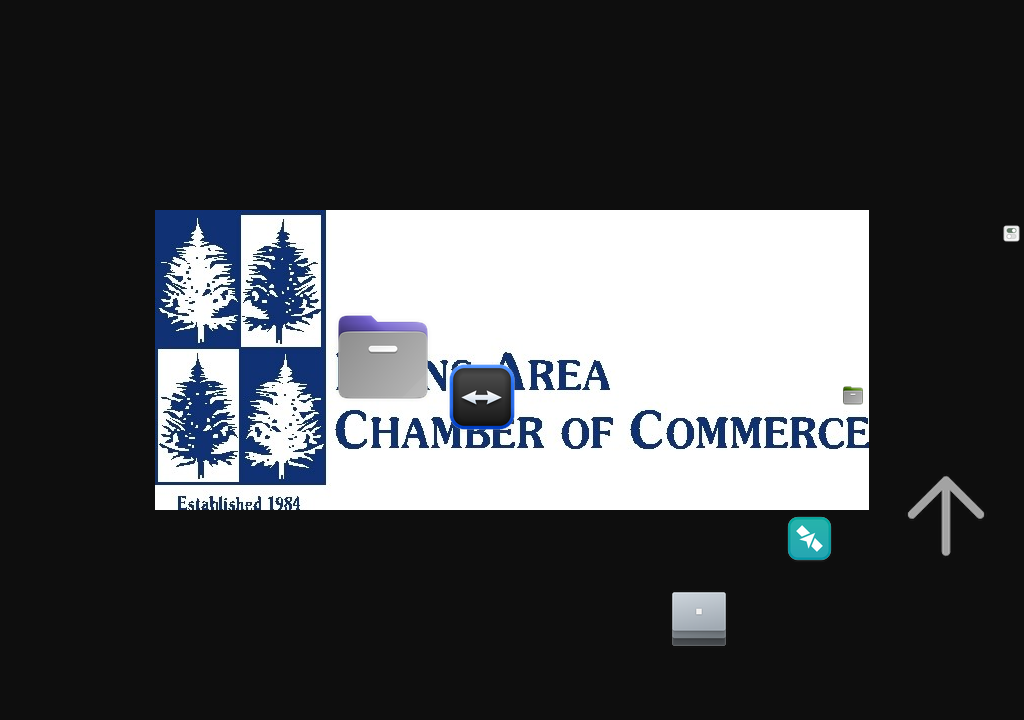 The width and height of the screenshot is (1024, 720). Describe the element at coordinates (699, 619) in the screenshot. I see `open the Microsoft Surface app` at that location.